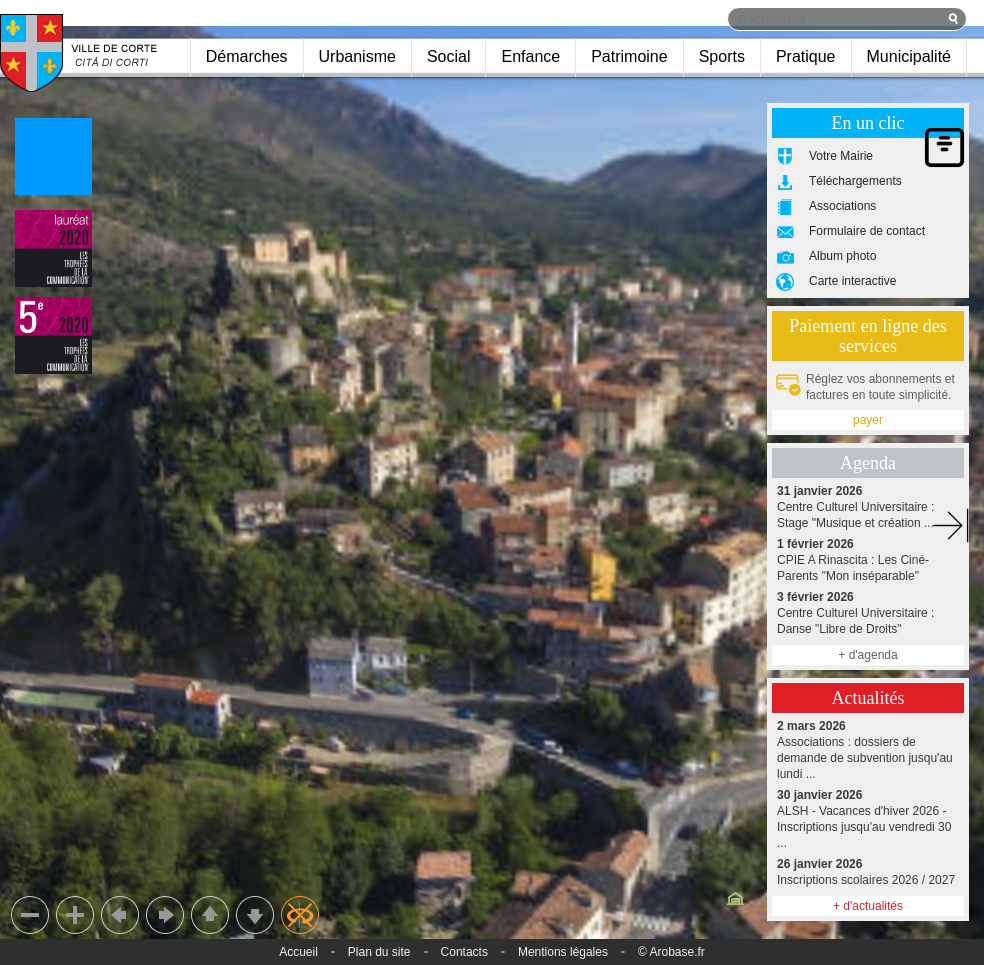  What do you see at coordinates (944, 147) in the screenshot?
I see `align content to top center of container` at bounding box center [944, 147].